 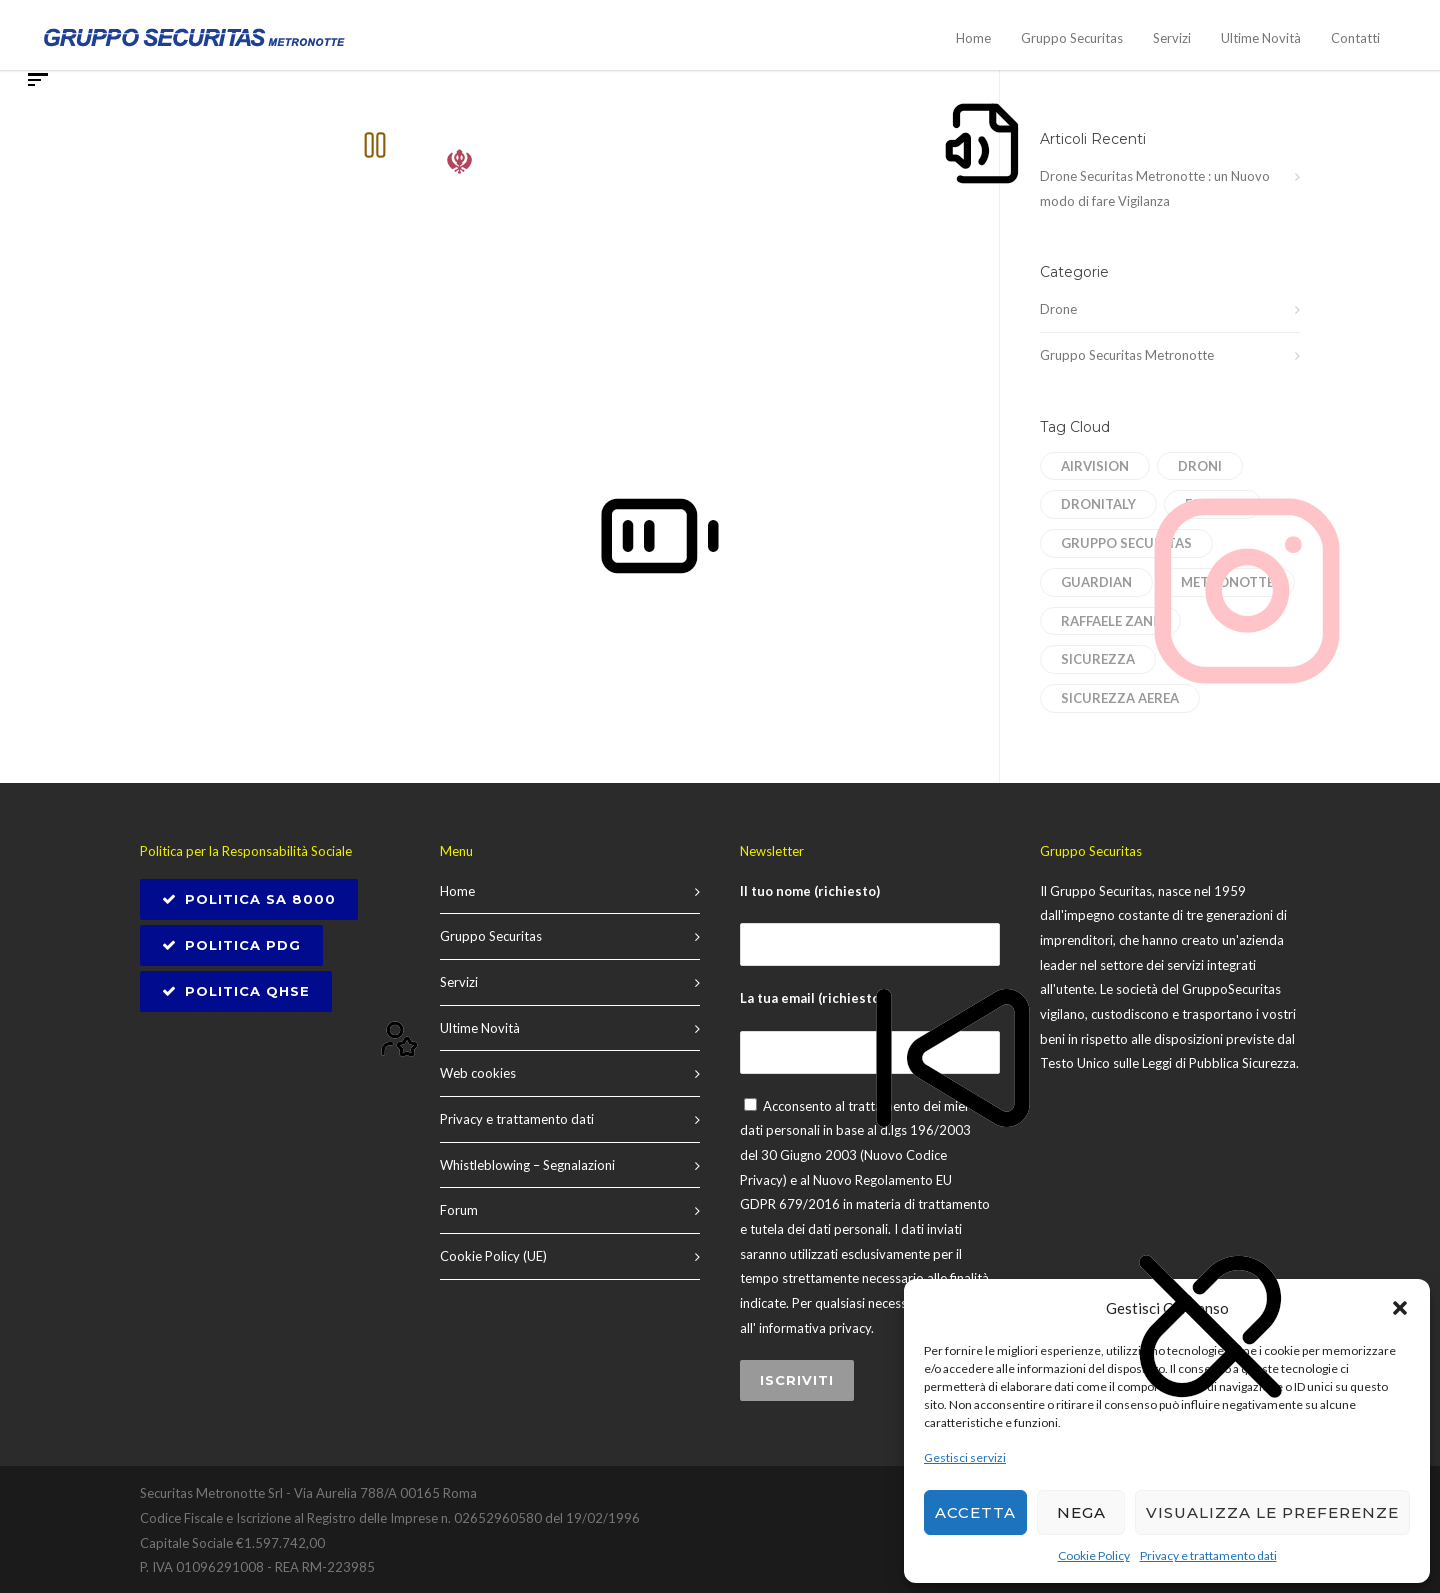 What do you see at coordinates (660, 536) in the screenshot?
I see `indicates medium battery level` at bounding box center [660, 536].